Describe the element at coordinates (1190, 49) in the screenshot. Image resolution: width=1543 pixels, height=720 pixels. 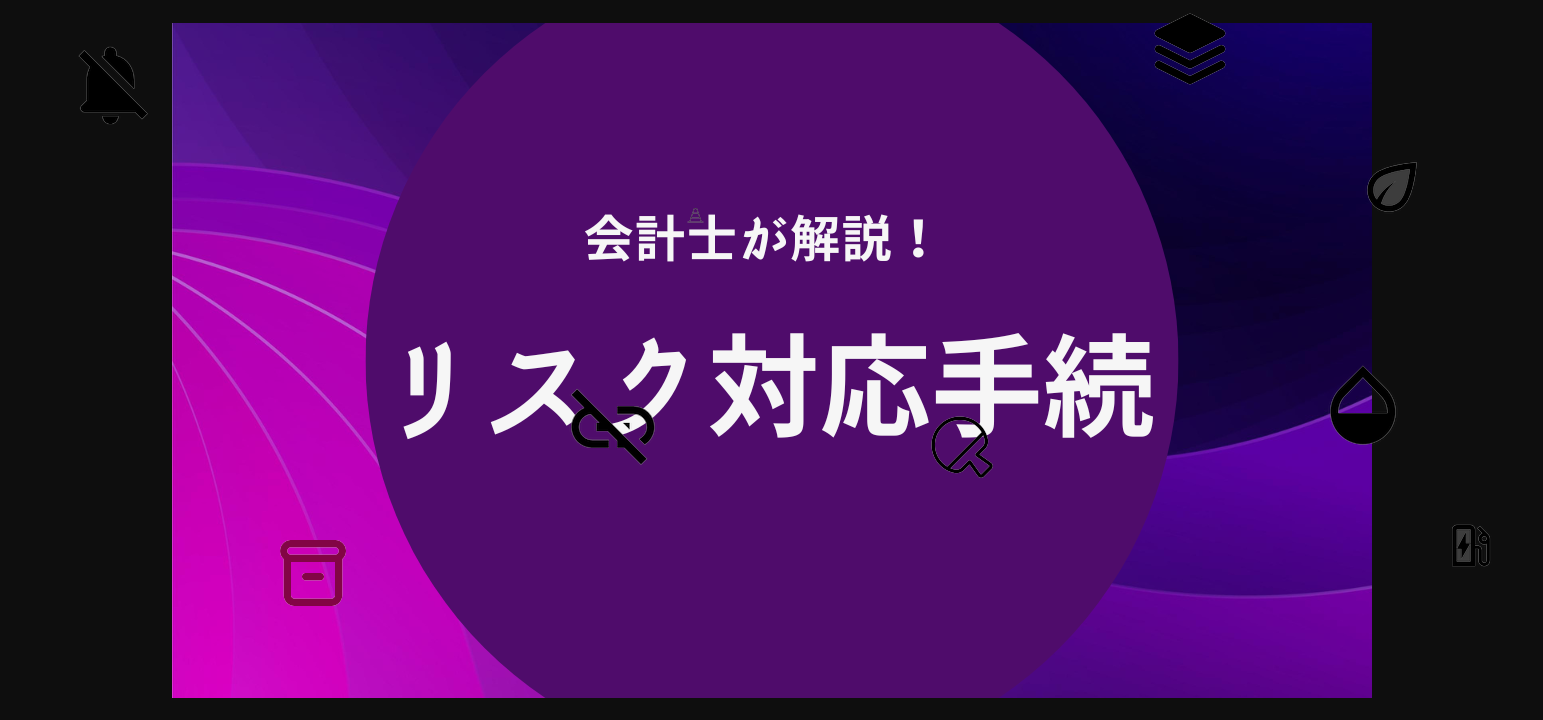
I see `view stacked layers or content` at that location.